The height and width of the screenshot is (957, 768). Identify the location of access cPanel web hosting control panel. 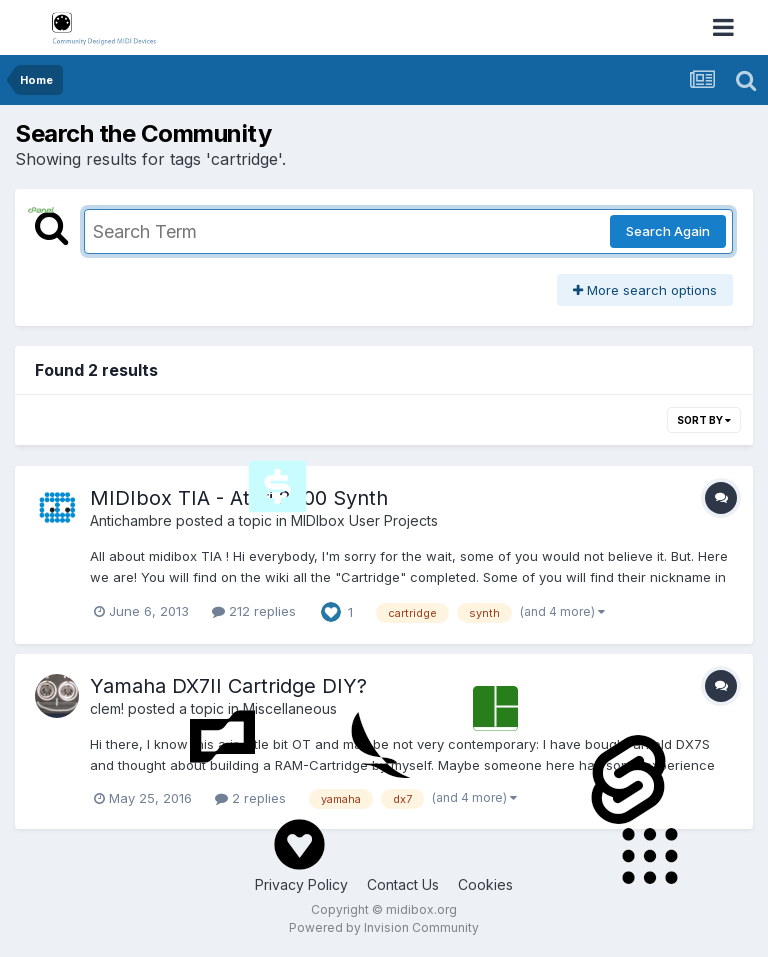
(41, 210).